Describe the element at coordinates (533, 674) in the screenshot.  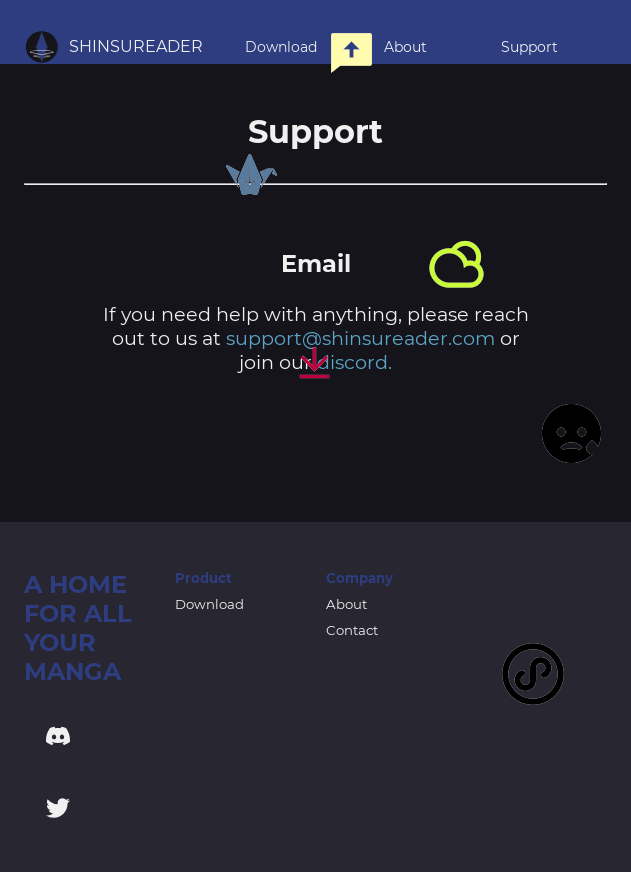
I see `open a mini program or lightweight app` at that location.